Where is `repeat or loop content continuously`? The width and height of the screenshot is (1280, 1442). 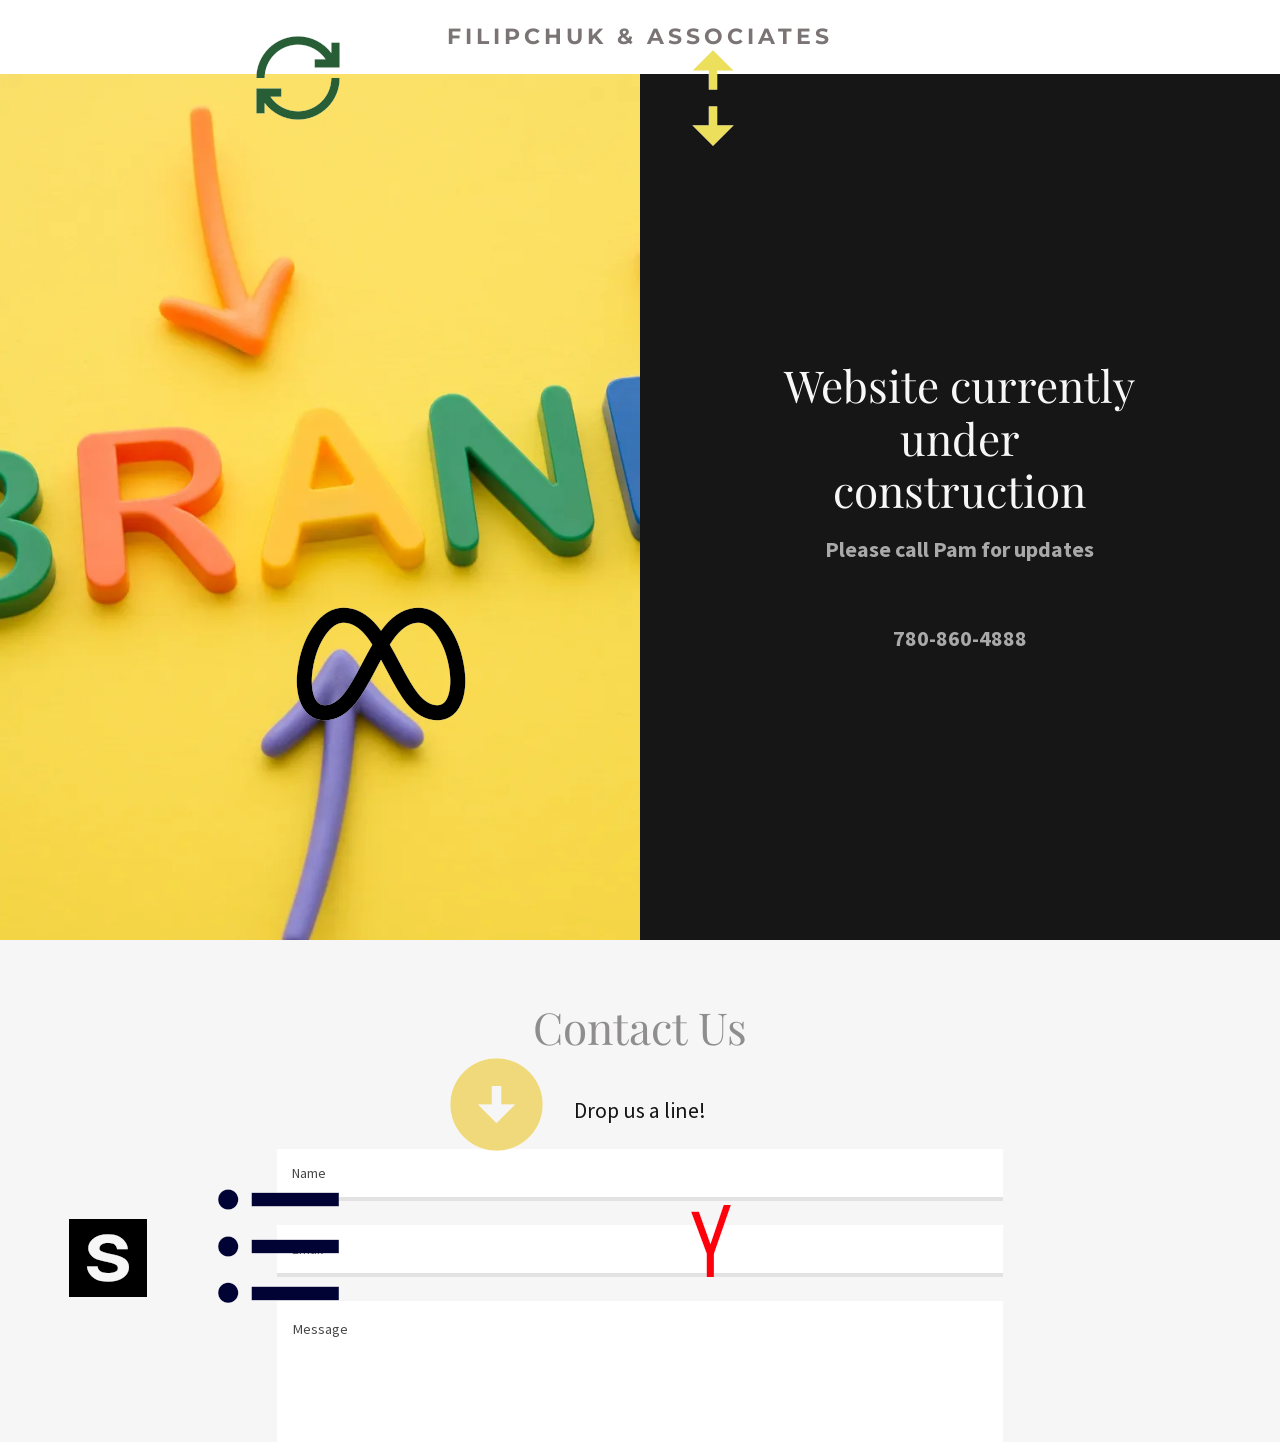 repeat or loop content continuously is located at coordinates (298, 78).